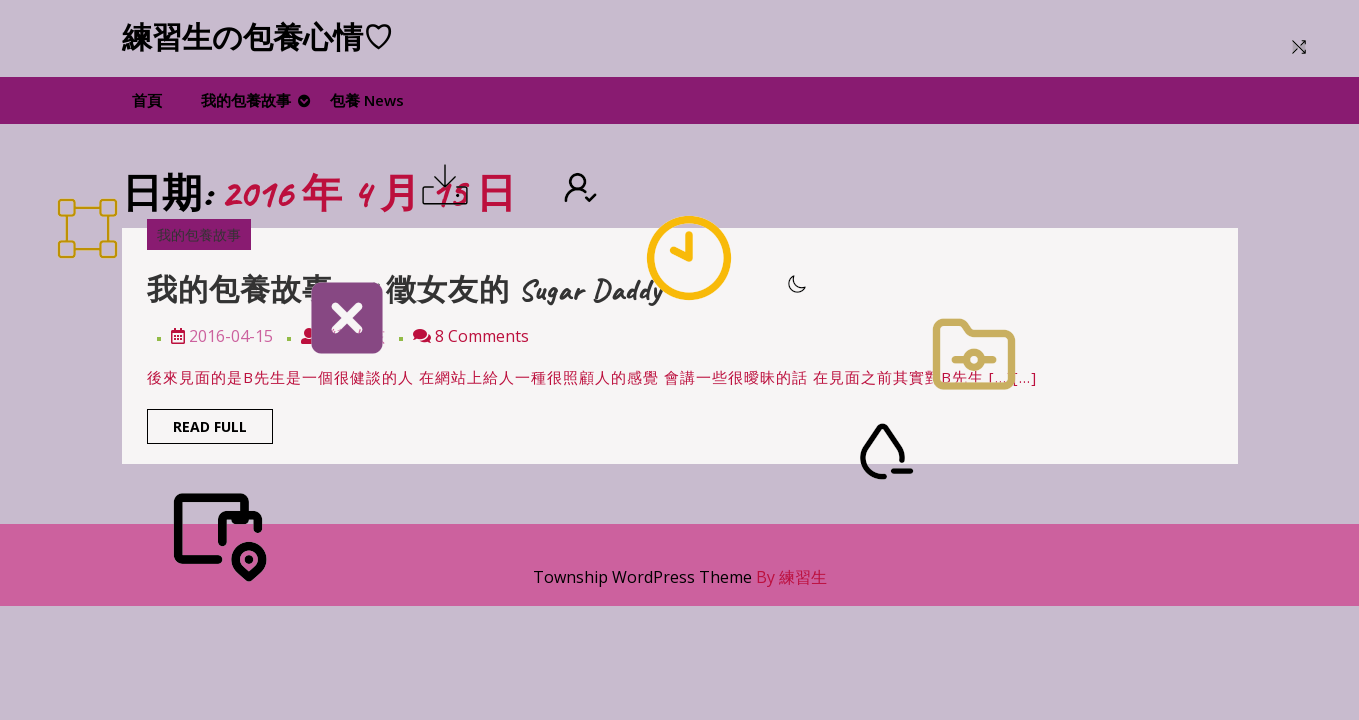 The height and width of the screenshot is (720, 1359). What do you see at coordinates (347, 318) in the screenshot?
I see `close or dismiss a dialog` at bounding box center [347, 318].